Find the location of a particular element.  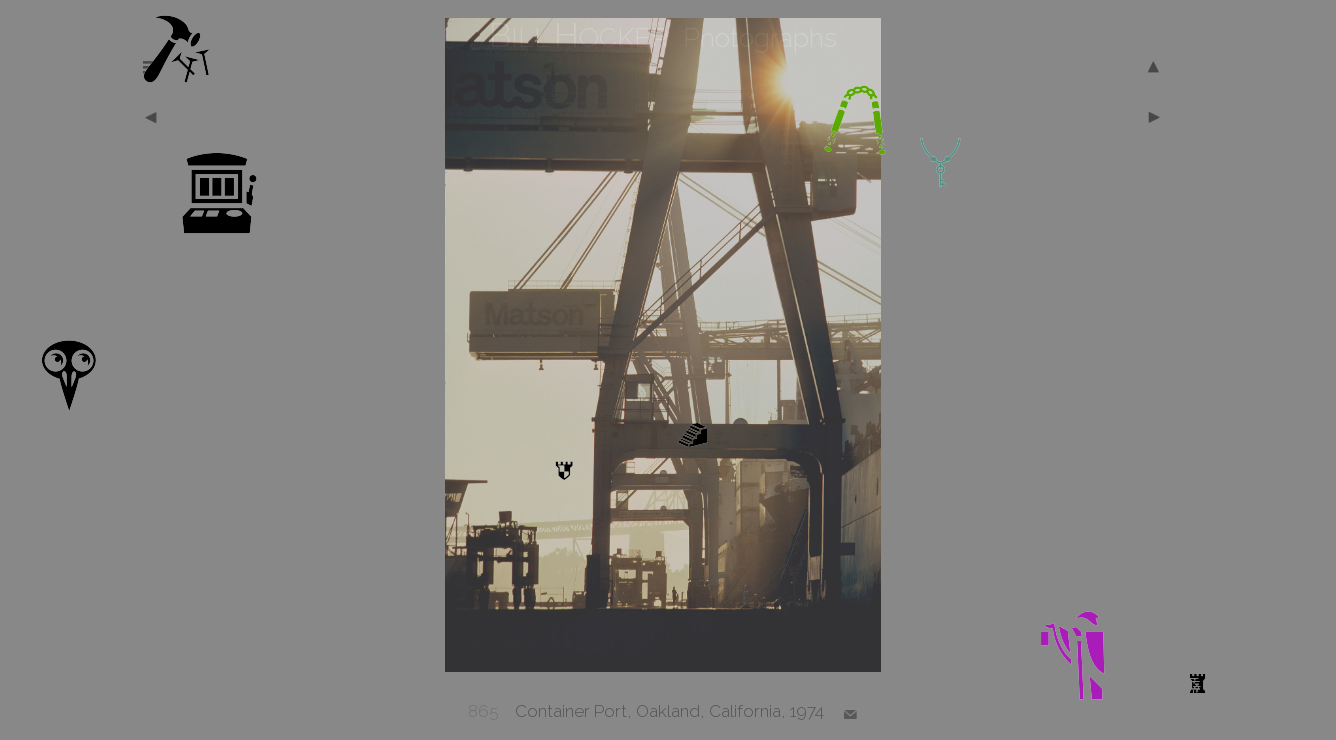

activate shield or defense mode is located at coordinates (564, 471).